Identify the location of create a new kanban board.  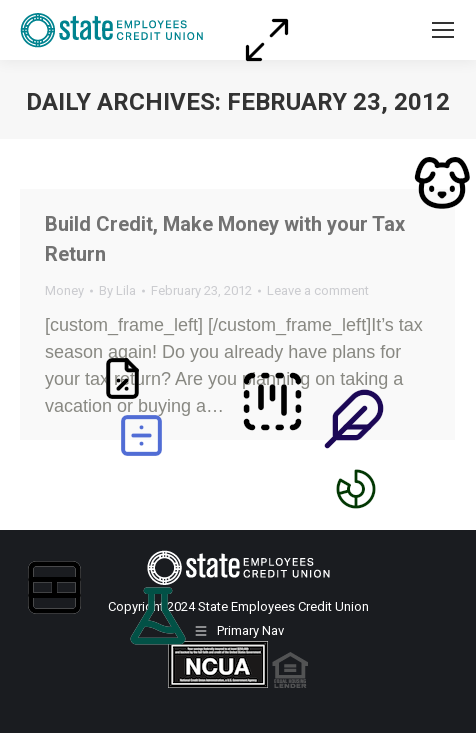
(272, 401).